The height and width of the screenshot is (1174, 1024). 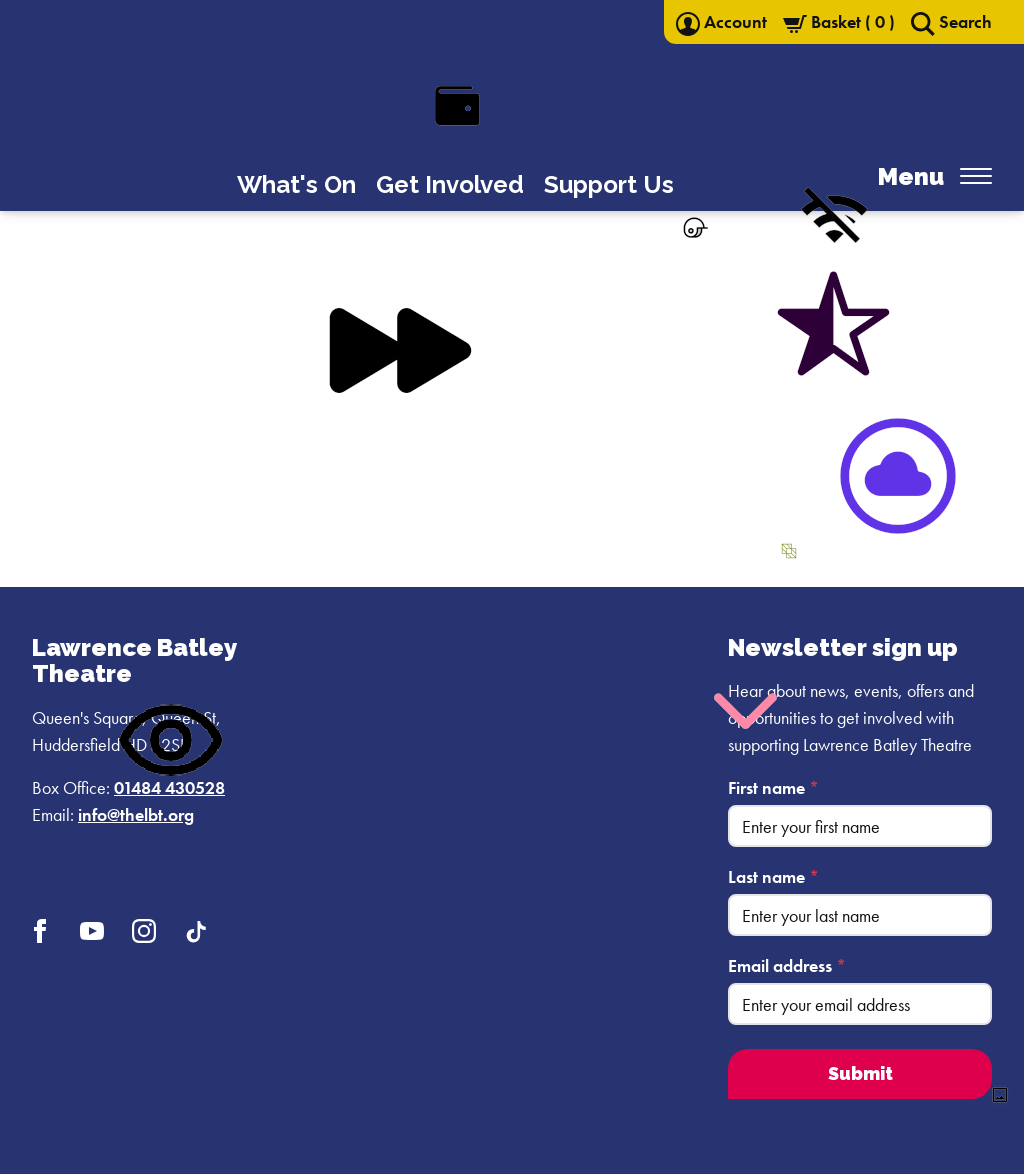 What do you see at coordinates (400, 350) in the screenshot?
I see `skip to the next track` at bounding box center [400, 350].